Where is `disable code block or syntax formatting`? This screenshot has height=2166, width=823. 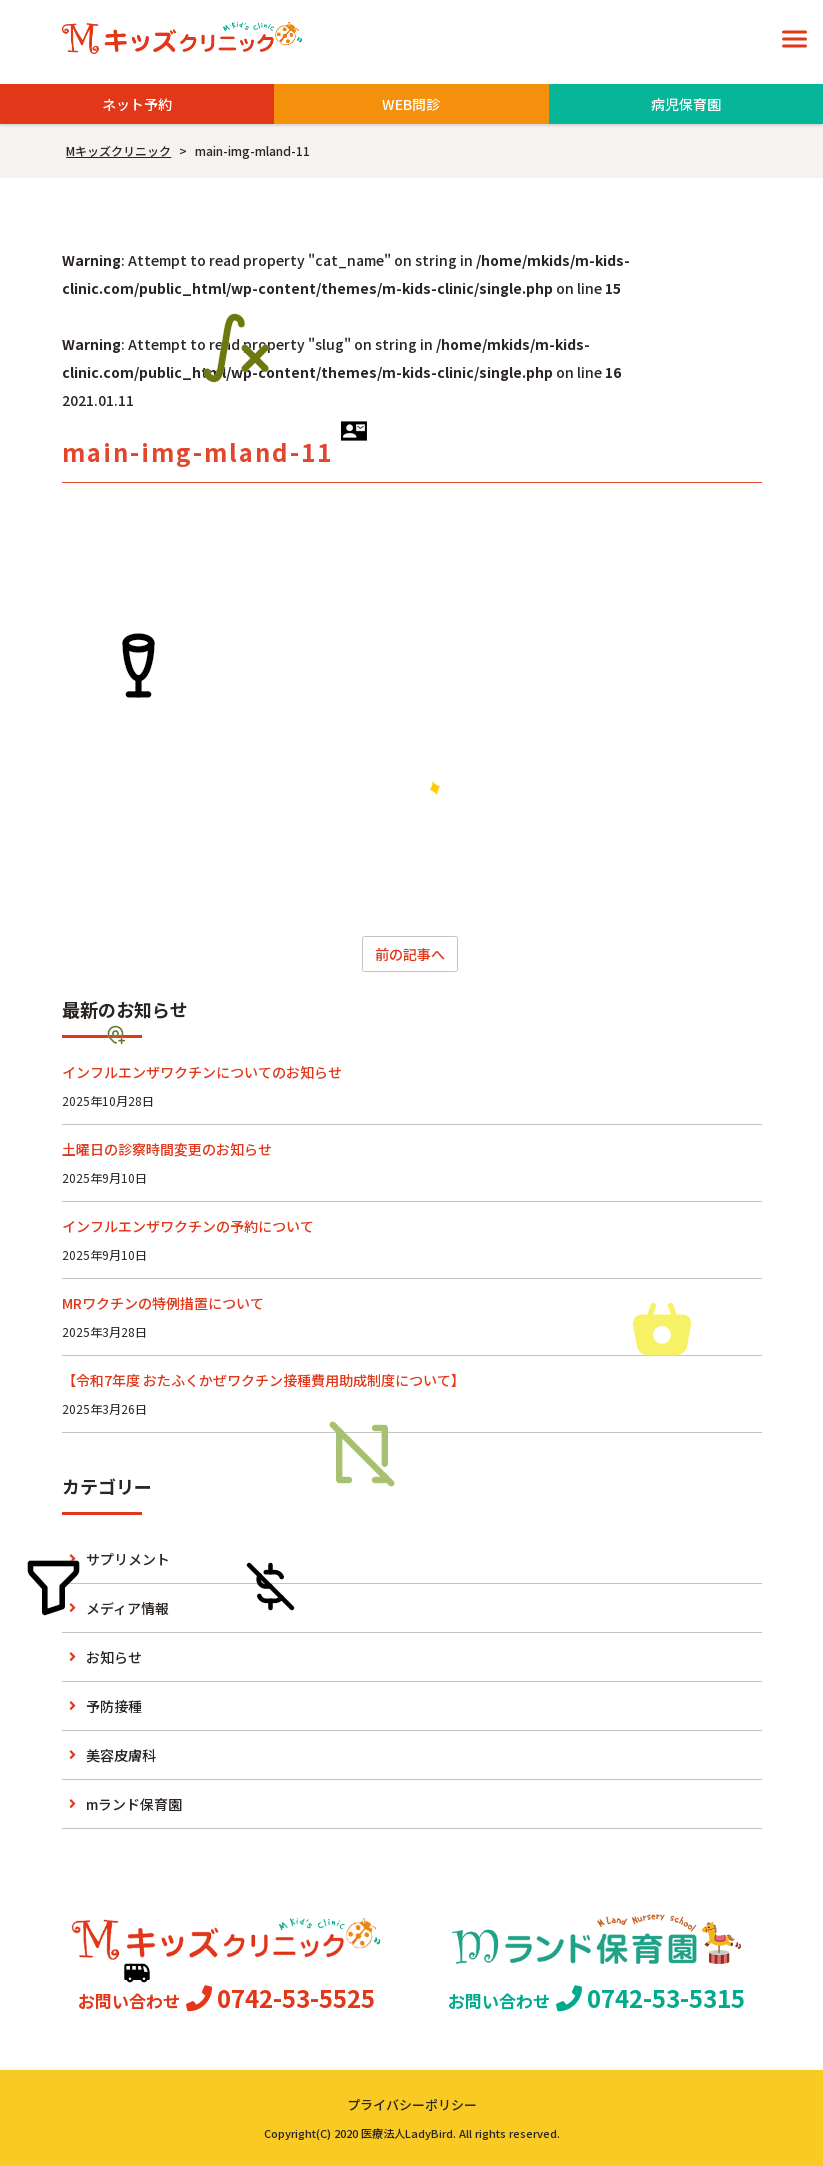 disable code block or syntax formatting is located at coordinates (362, 1454).